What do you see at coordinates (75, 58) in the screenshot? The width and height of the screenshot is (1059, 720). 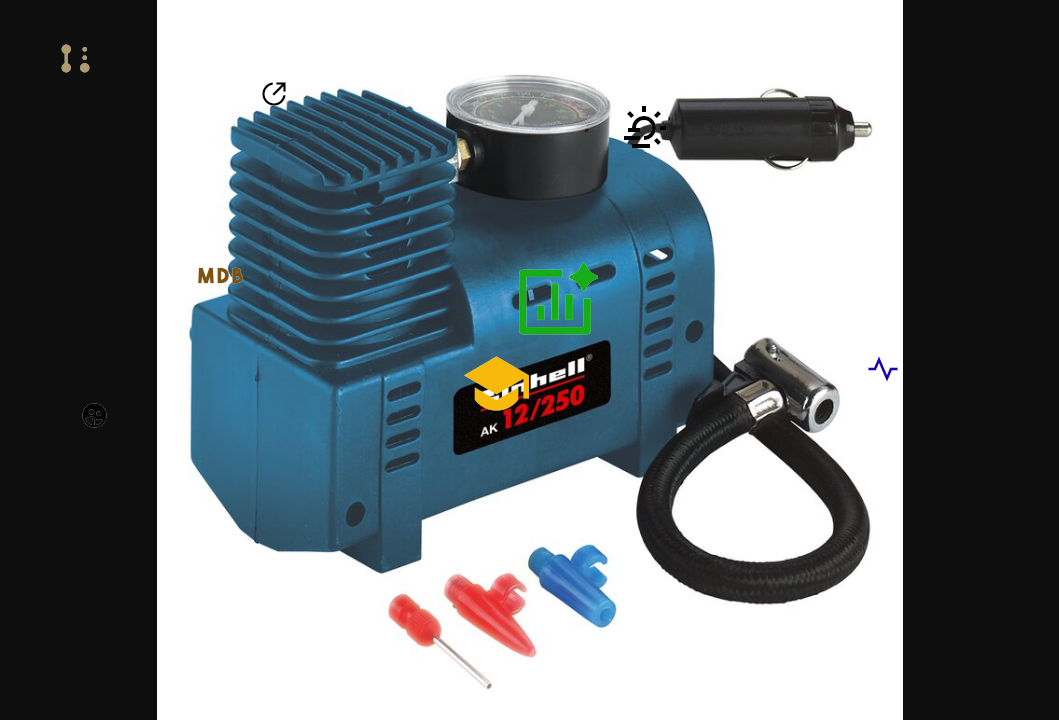 I see `indicates a draft pull request in a git repository` at bounding box center [75, 58].